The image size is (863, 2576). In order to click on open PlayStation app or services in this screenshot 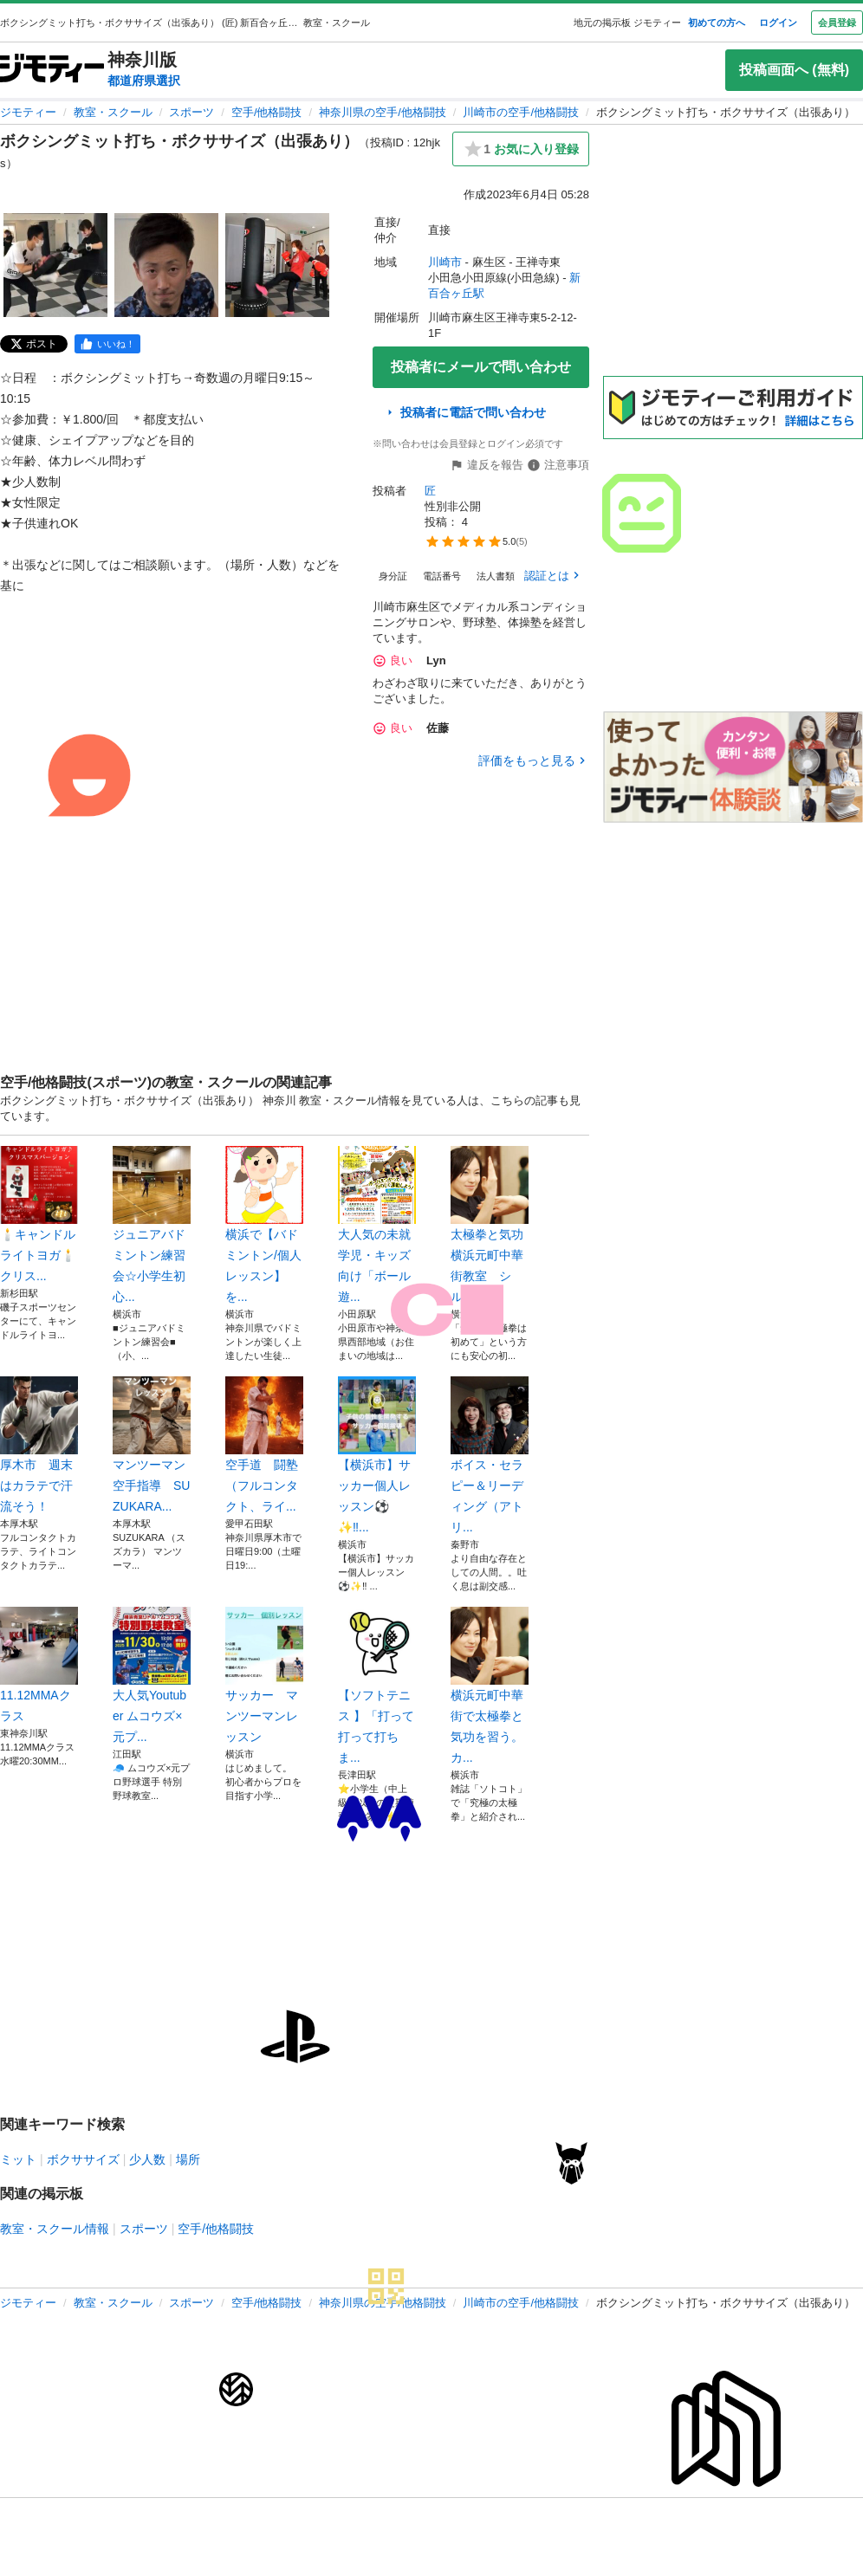, I will do `click(295, 2035)`.